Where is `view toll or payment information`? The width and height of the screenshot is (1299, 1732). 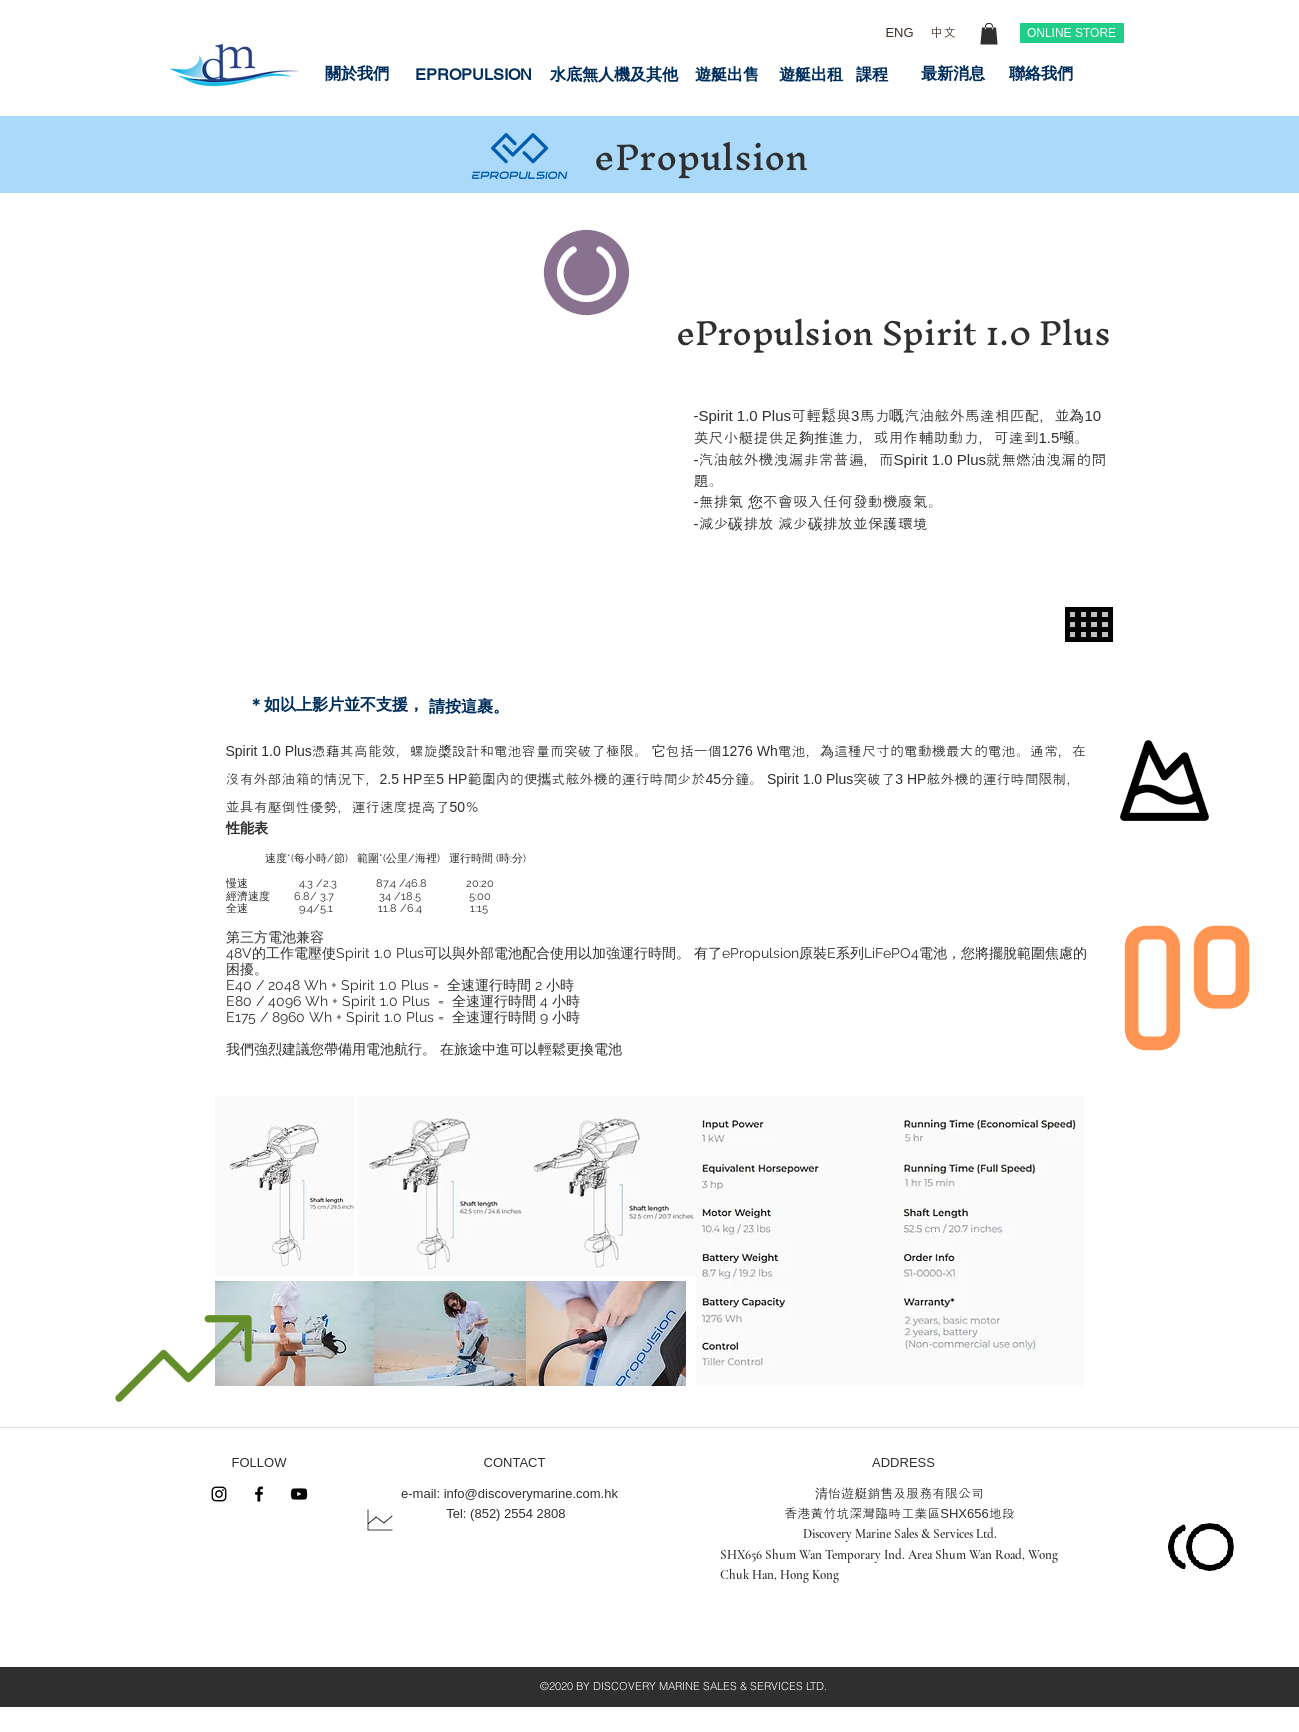
view toll or payment information is located at coordinates (1201, 1547).